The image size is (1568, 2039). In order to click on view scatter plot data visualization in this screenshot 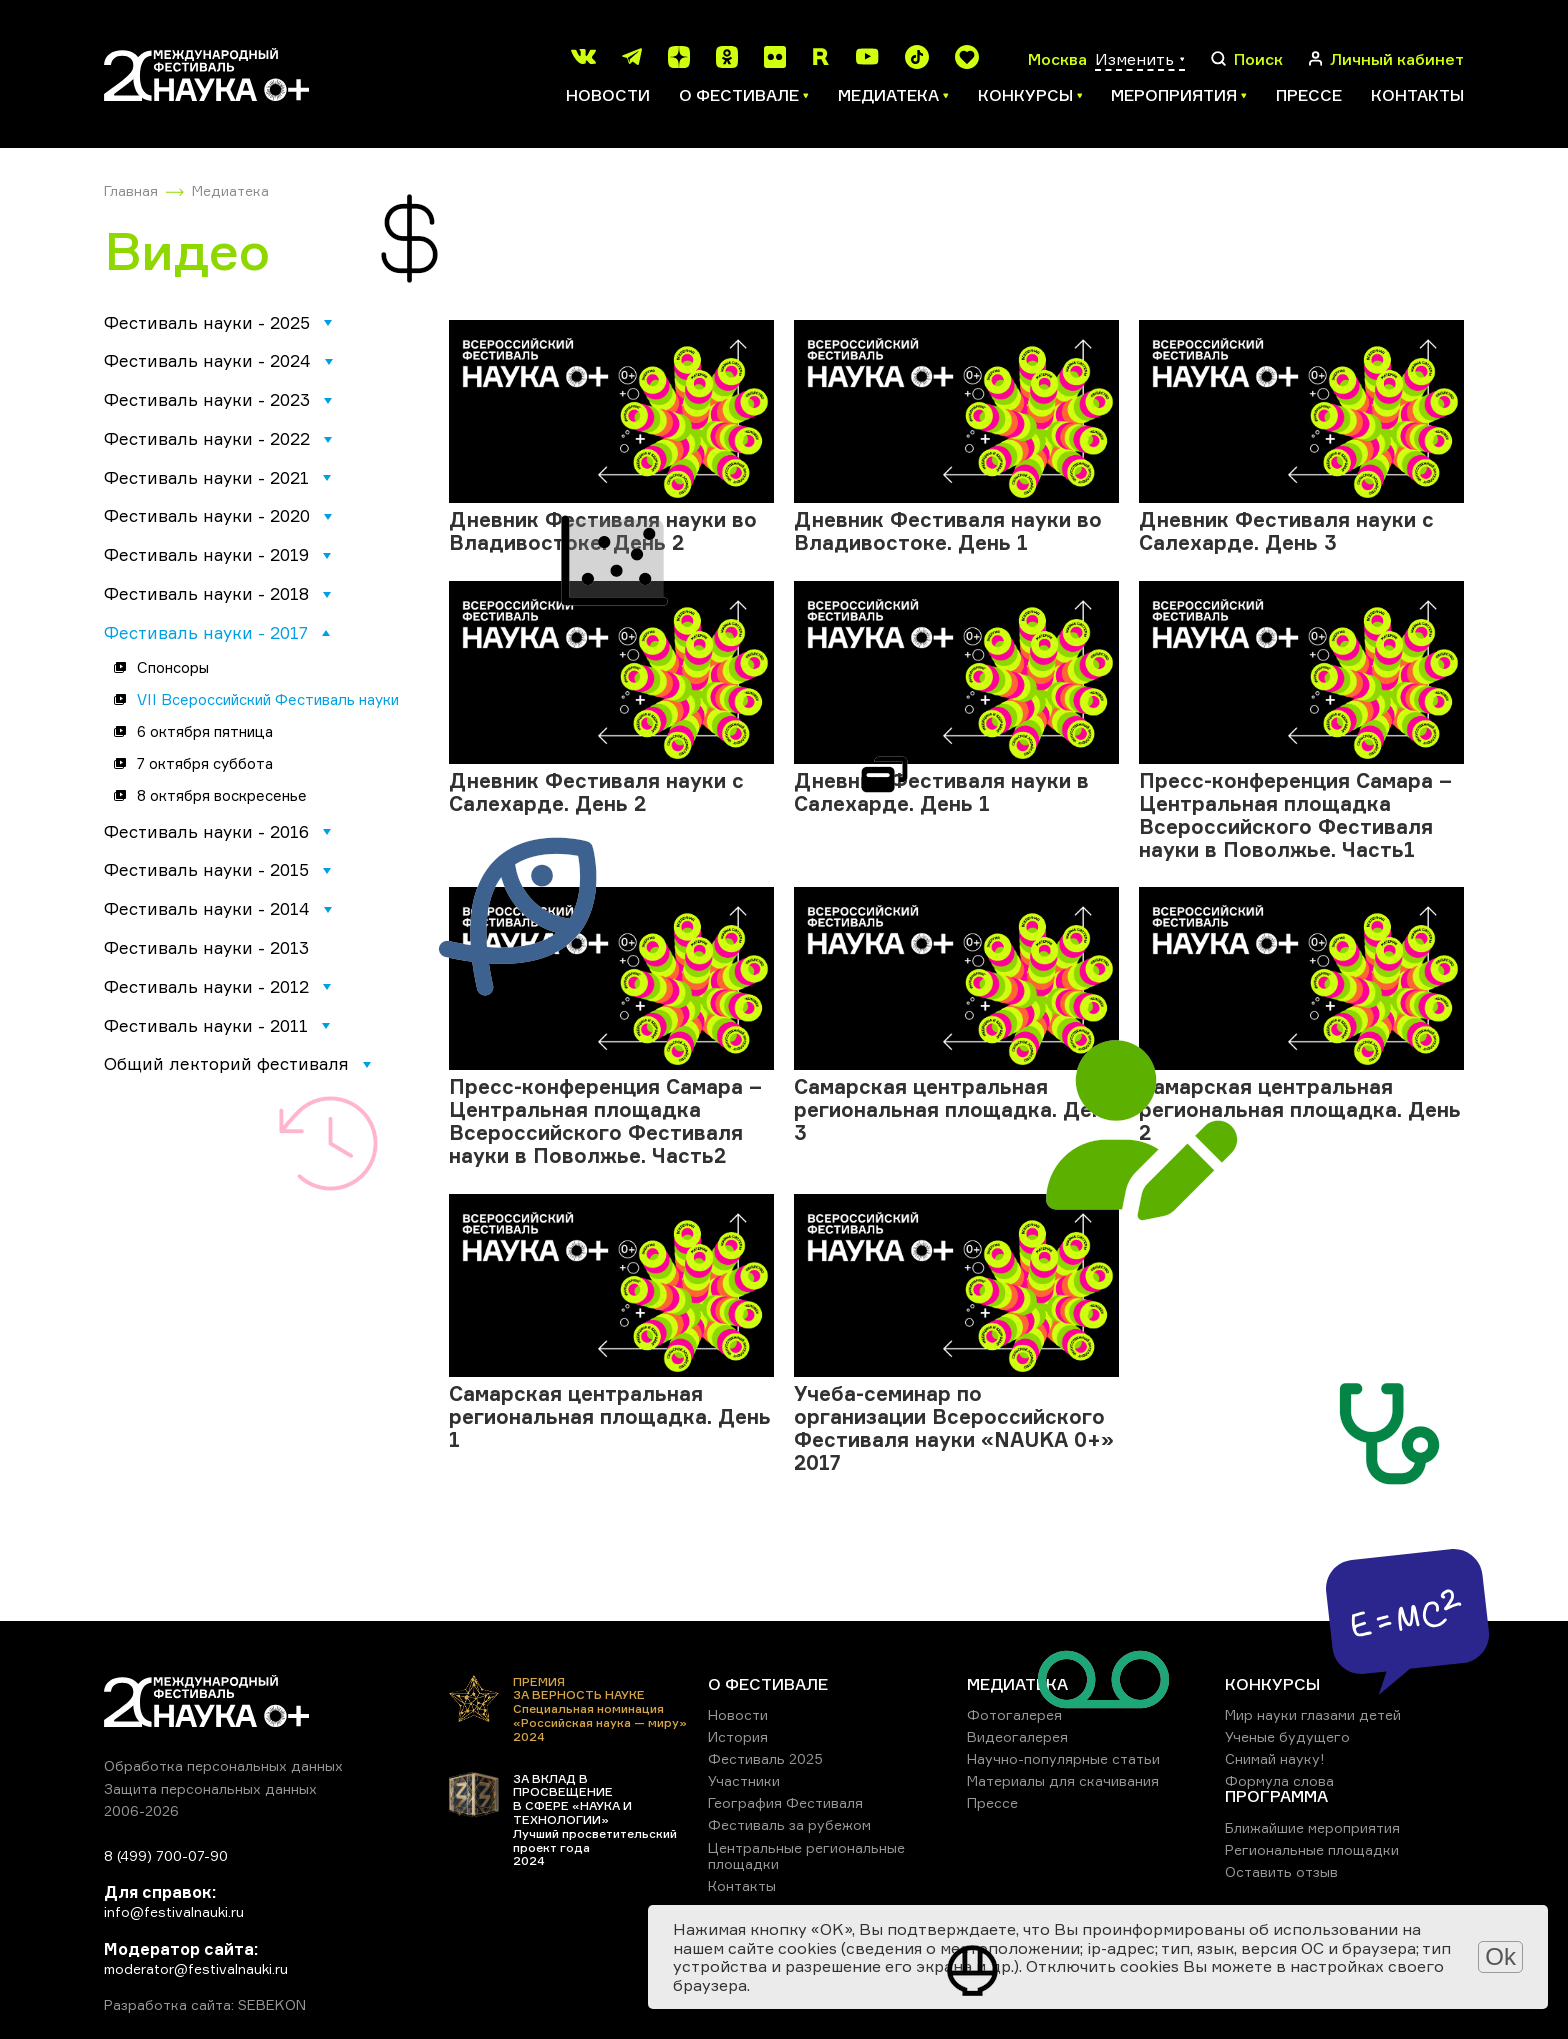, I will do `click(614, 560)`.